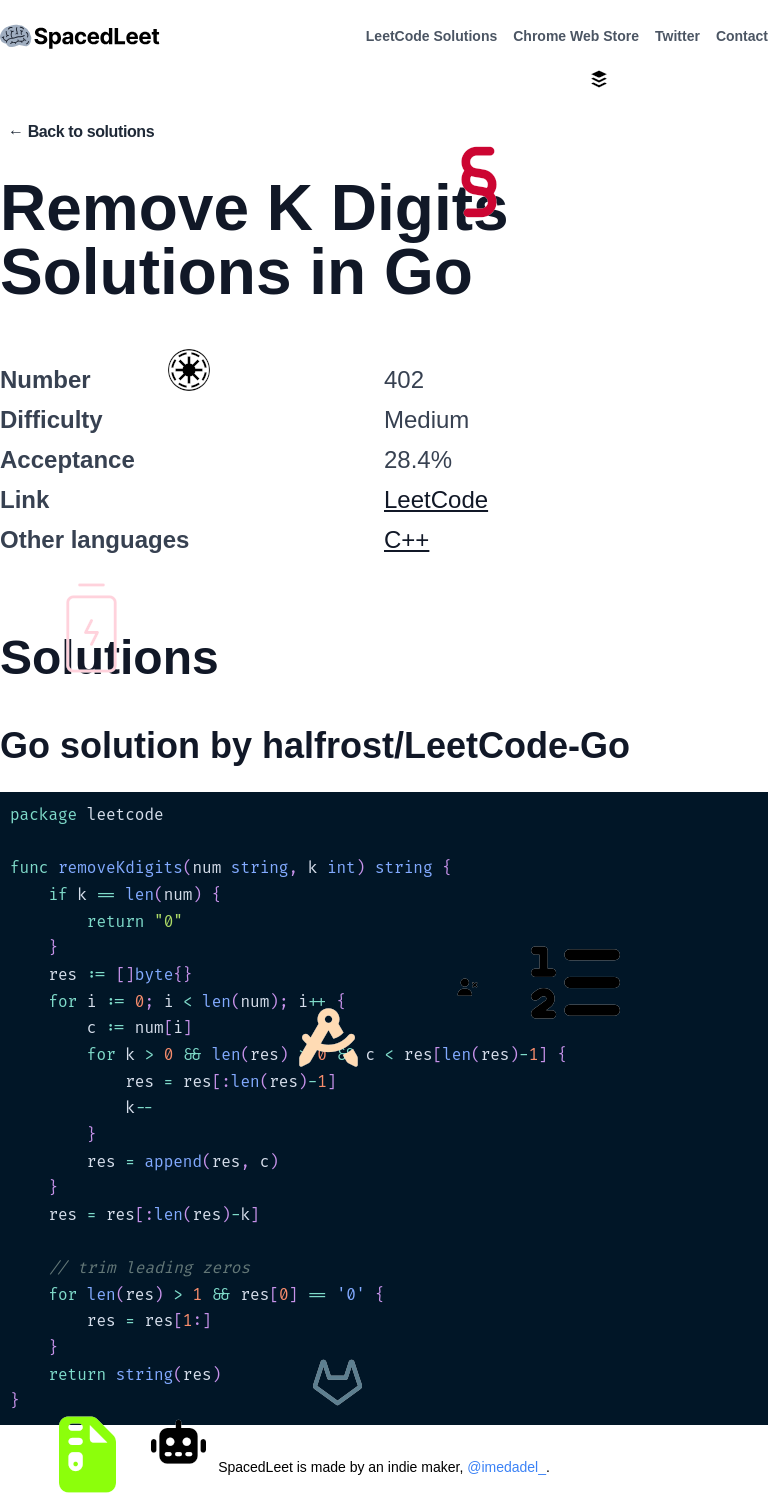 The image size is (768, 1509). I want to click on buffer app logo, so click(599, 79).